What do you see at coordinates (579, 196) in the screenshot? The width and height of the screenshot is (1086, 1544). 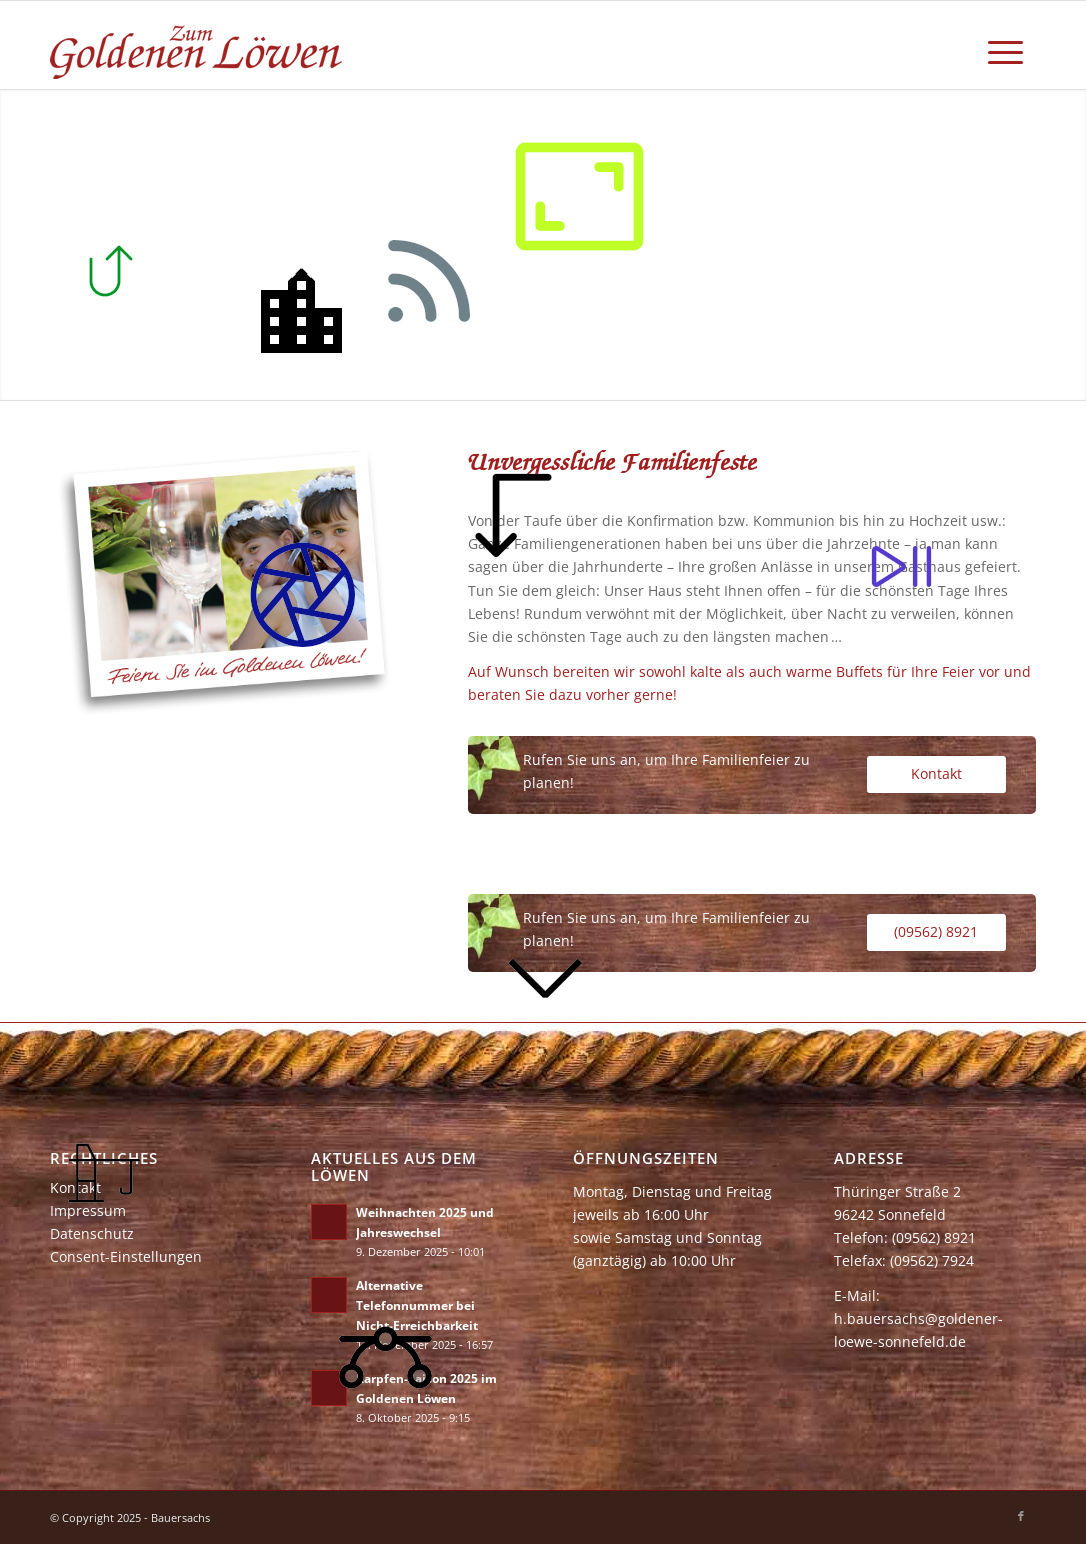 I see `enter fullscreen mode` at bounding box center [579, 196].